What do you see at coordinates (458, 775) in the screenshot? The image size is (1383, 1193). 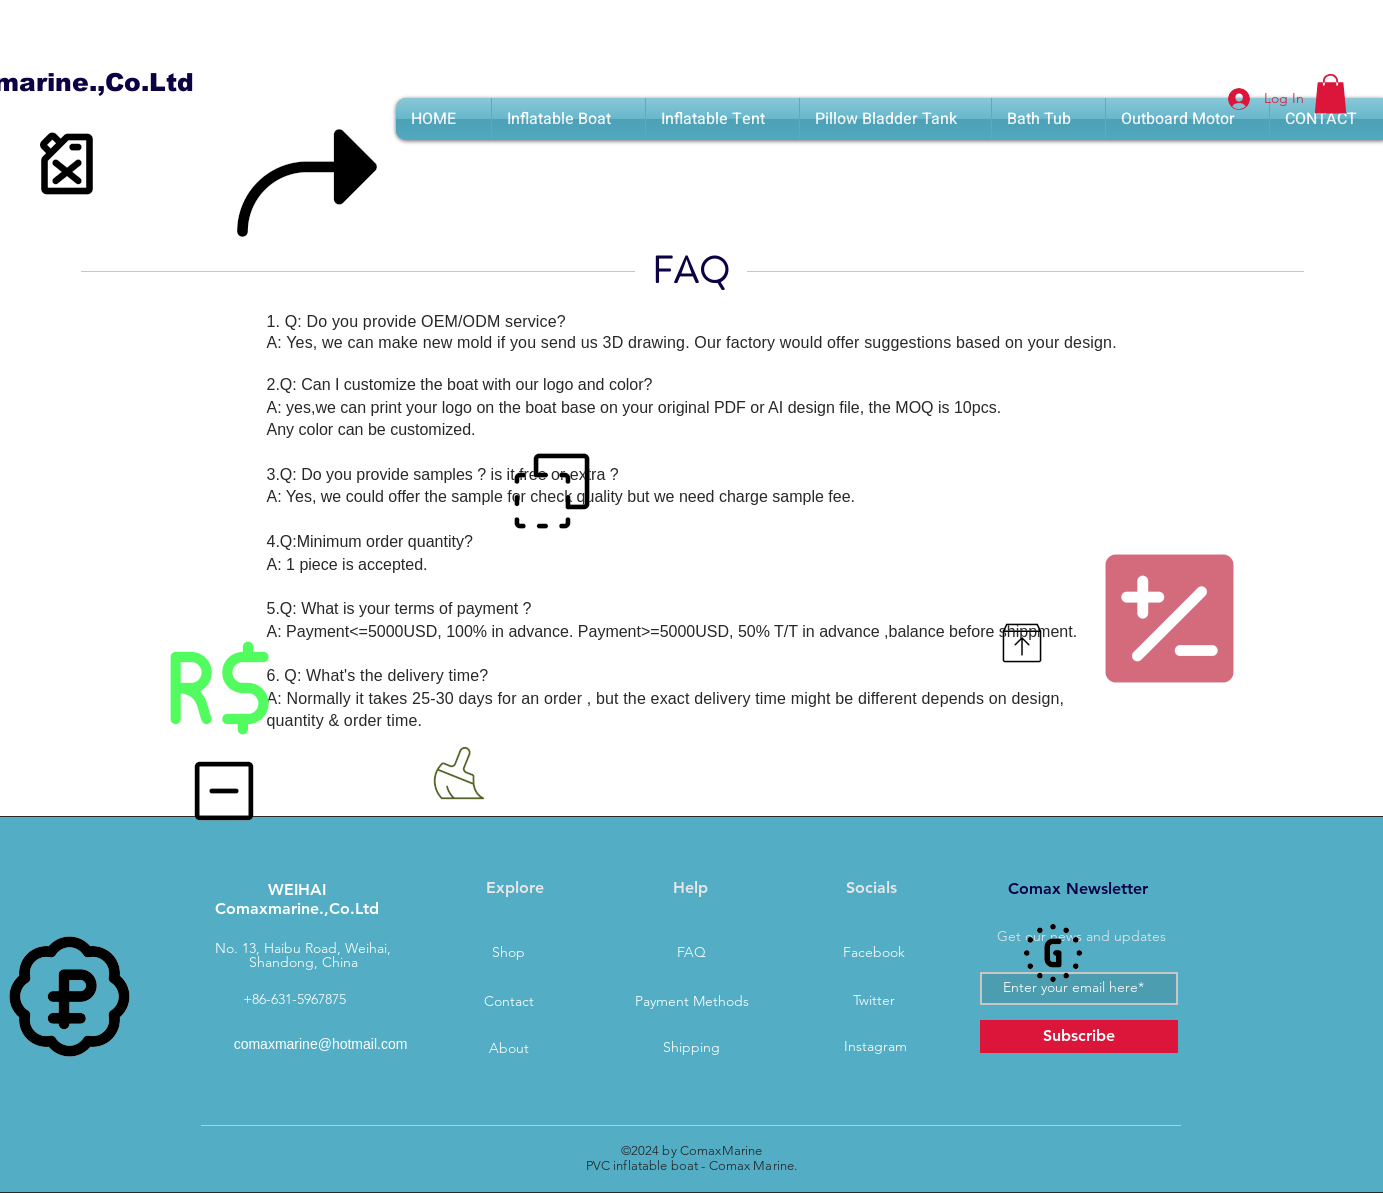 I see `clear or clean up data` at bounding box center [458, 775].